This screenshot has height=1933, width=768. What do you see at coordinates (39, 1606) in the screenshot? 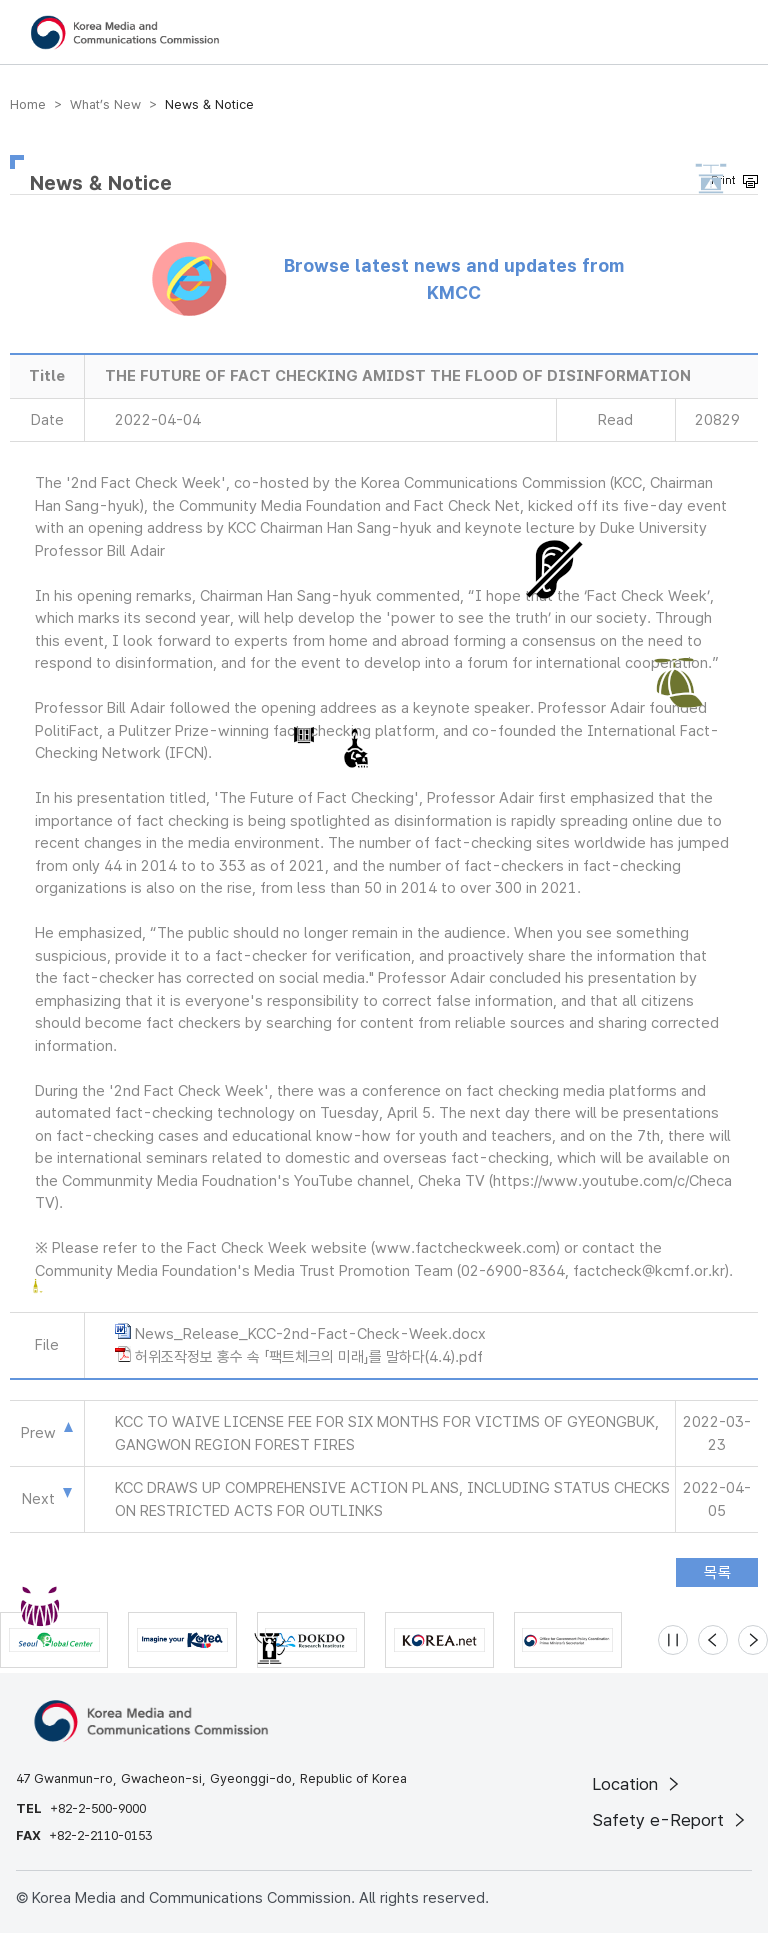
I see `indicates a villain or enemy character` at bounding box center [39, 1606].